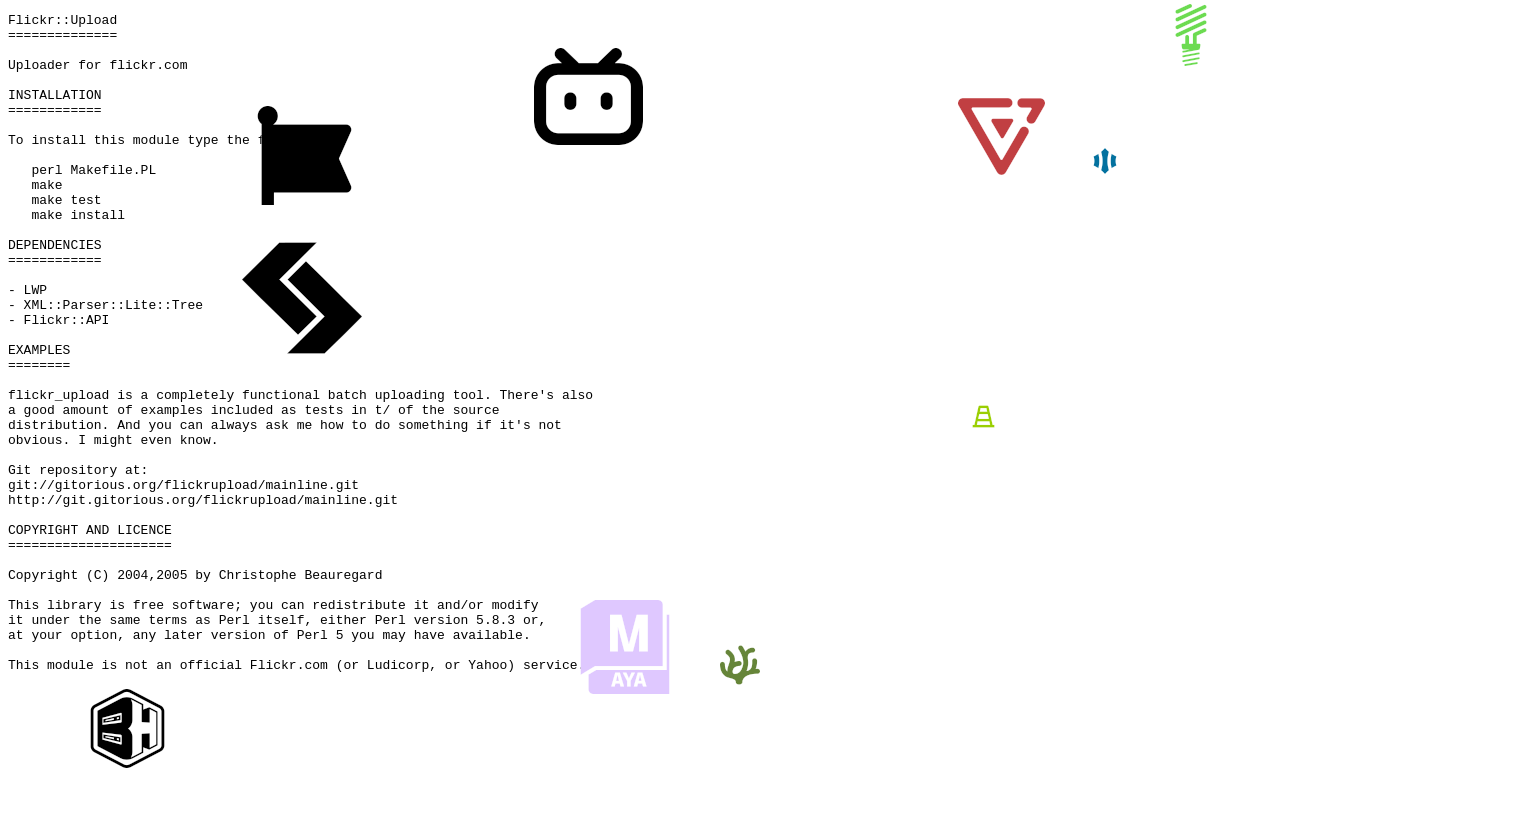  What do you see at coordinates (740, 665) in the screenshot?
I see `open VSCodium application` at bounding box center [740, 665].